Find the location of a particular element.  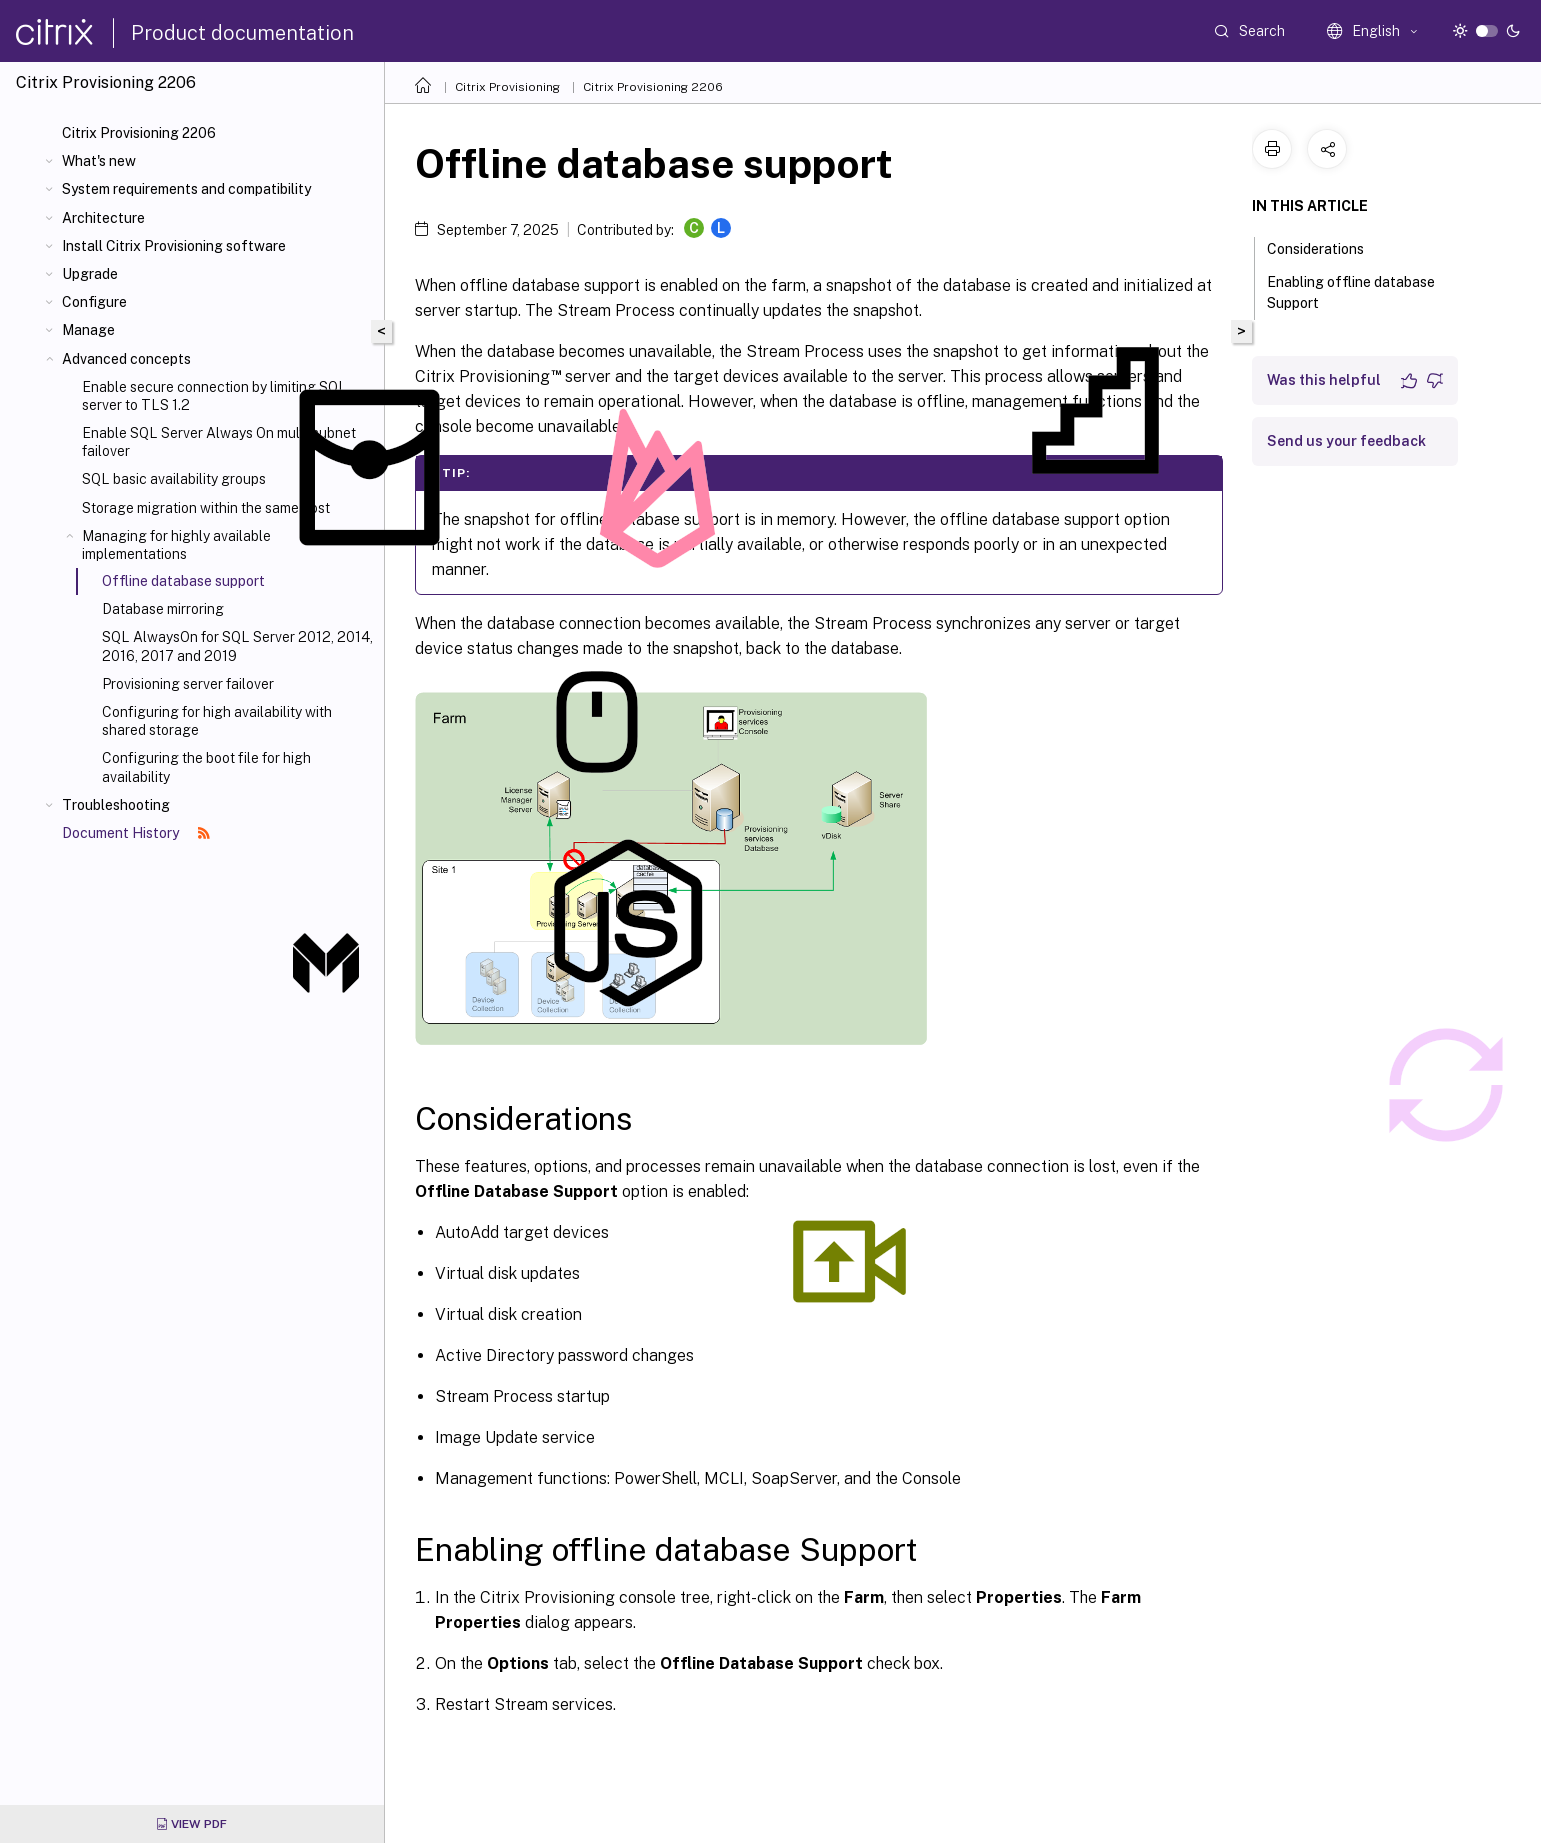

send or receive a red packet (hongbao) is located at coordinates (369, 467).